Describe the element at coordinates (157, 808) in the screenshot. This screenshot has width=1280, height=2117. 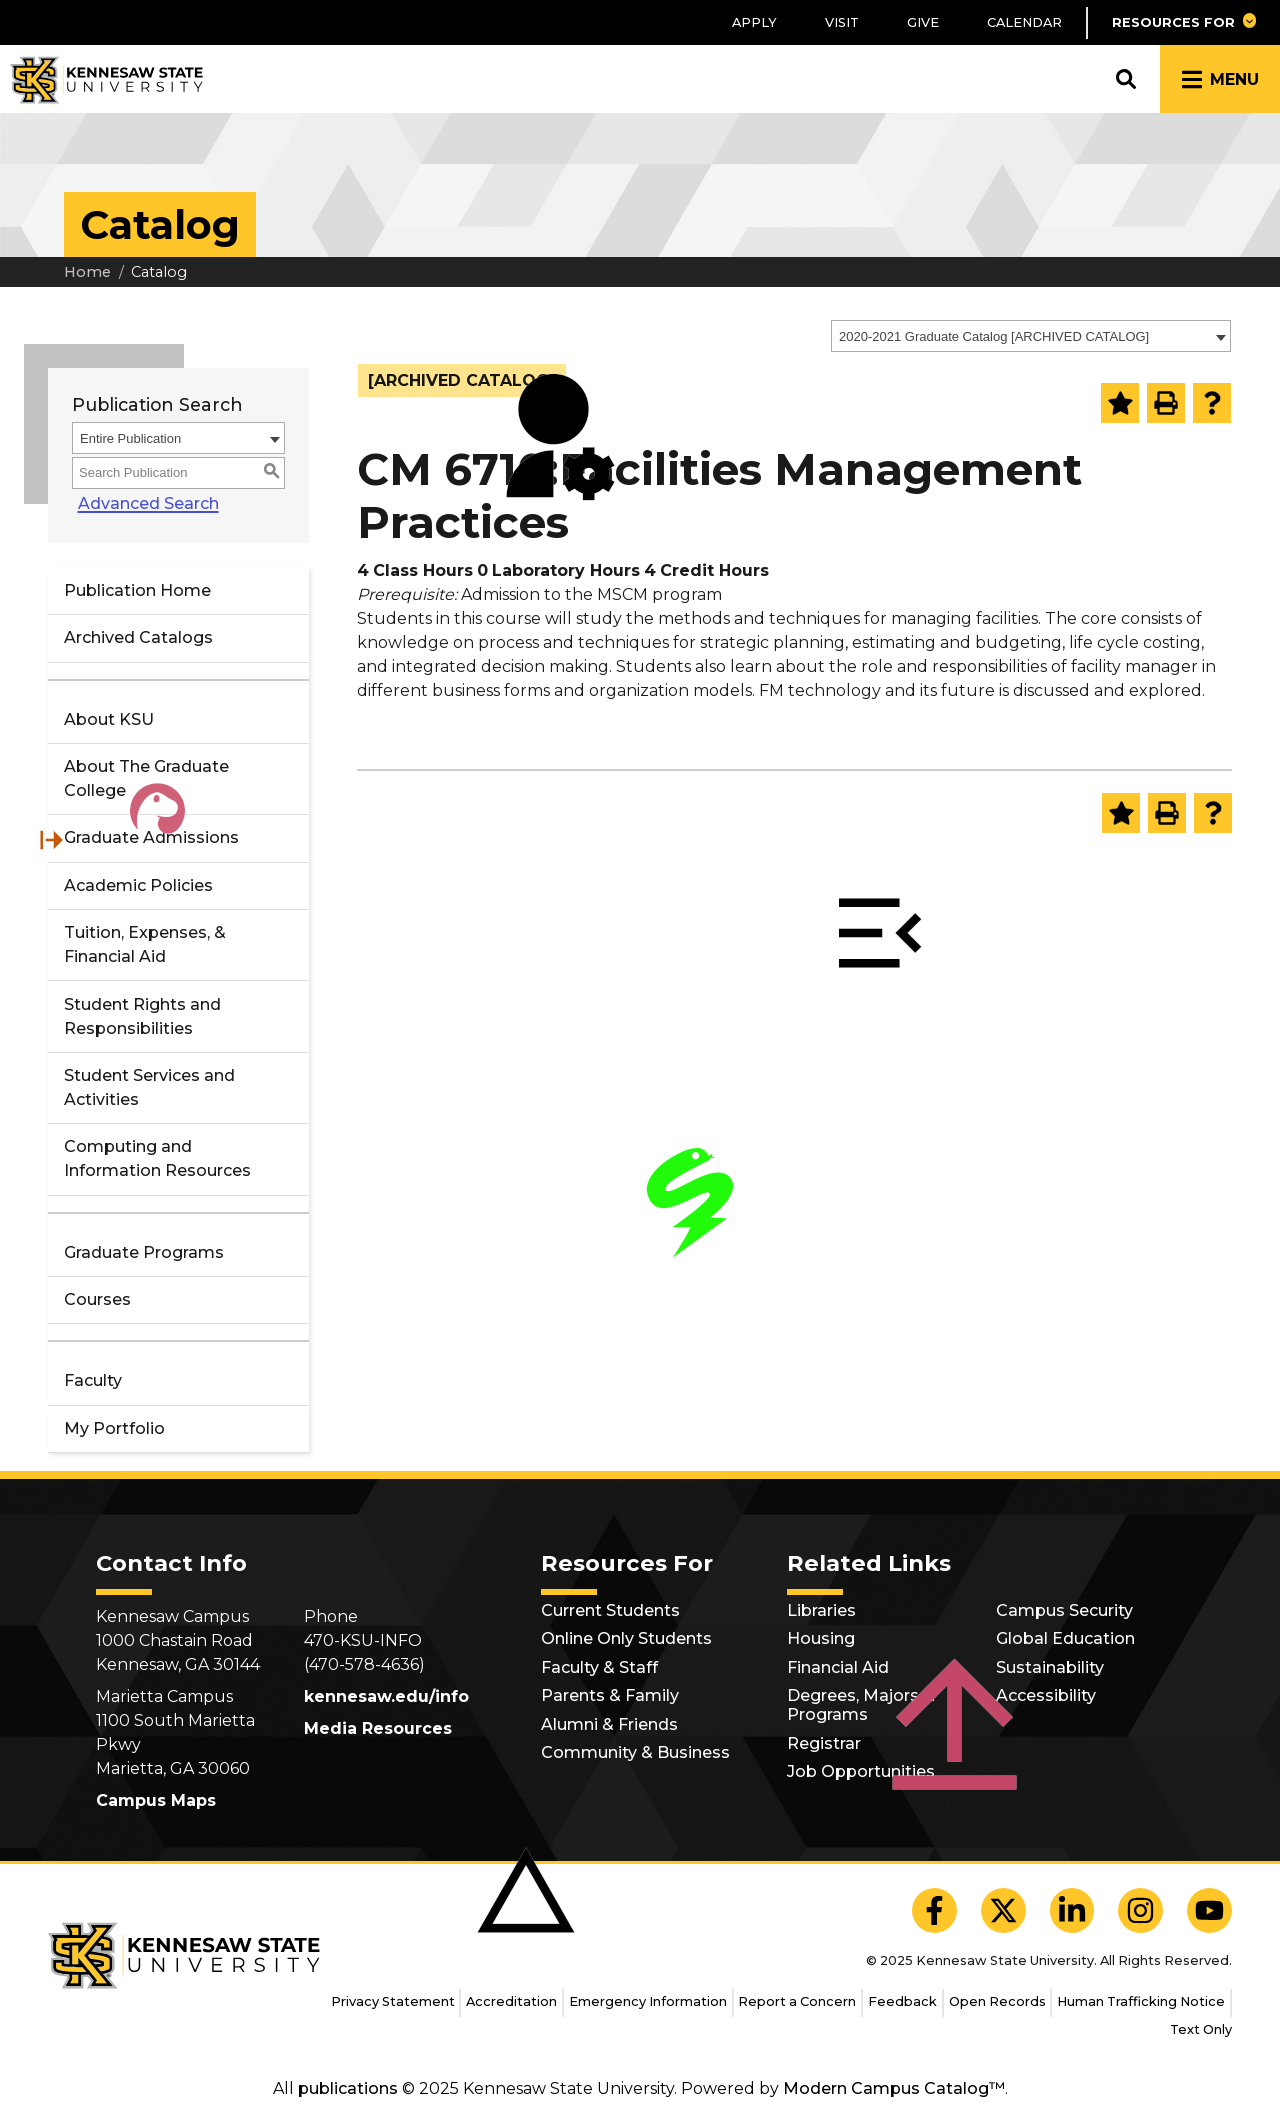
I see `Deno runtime logo` at that location.